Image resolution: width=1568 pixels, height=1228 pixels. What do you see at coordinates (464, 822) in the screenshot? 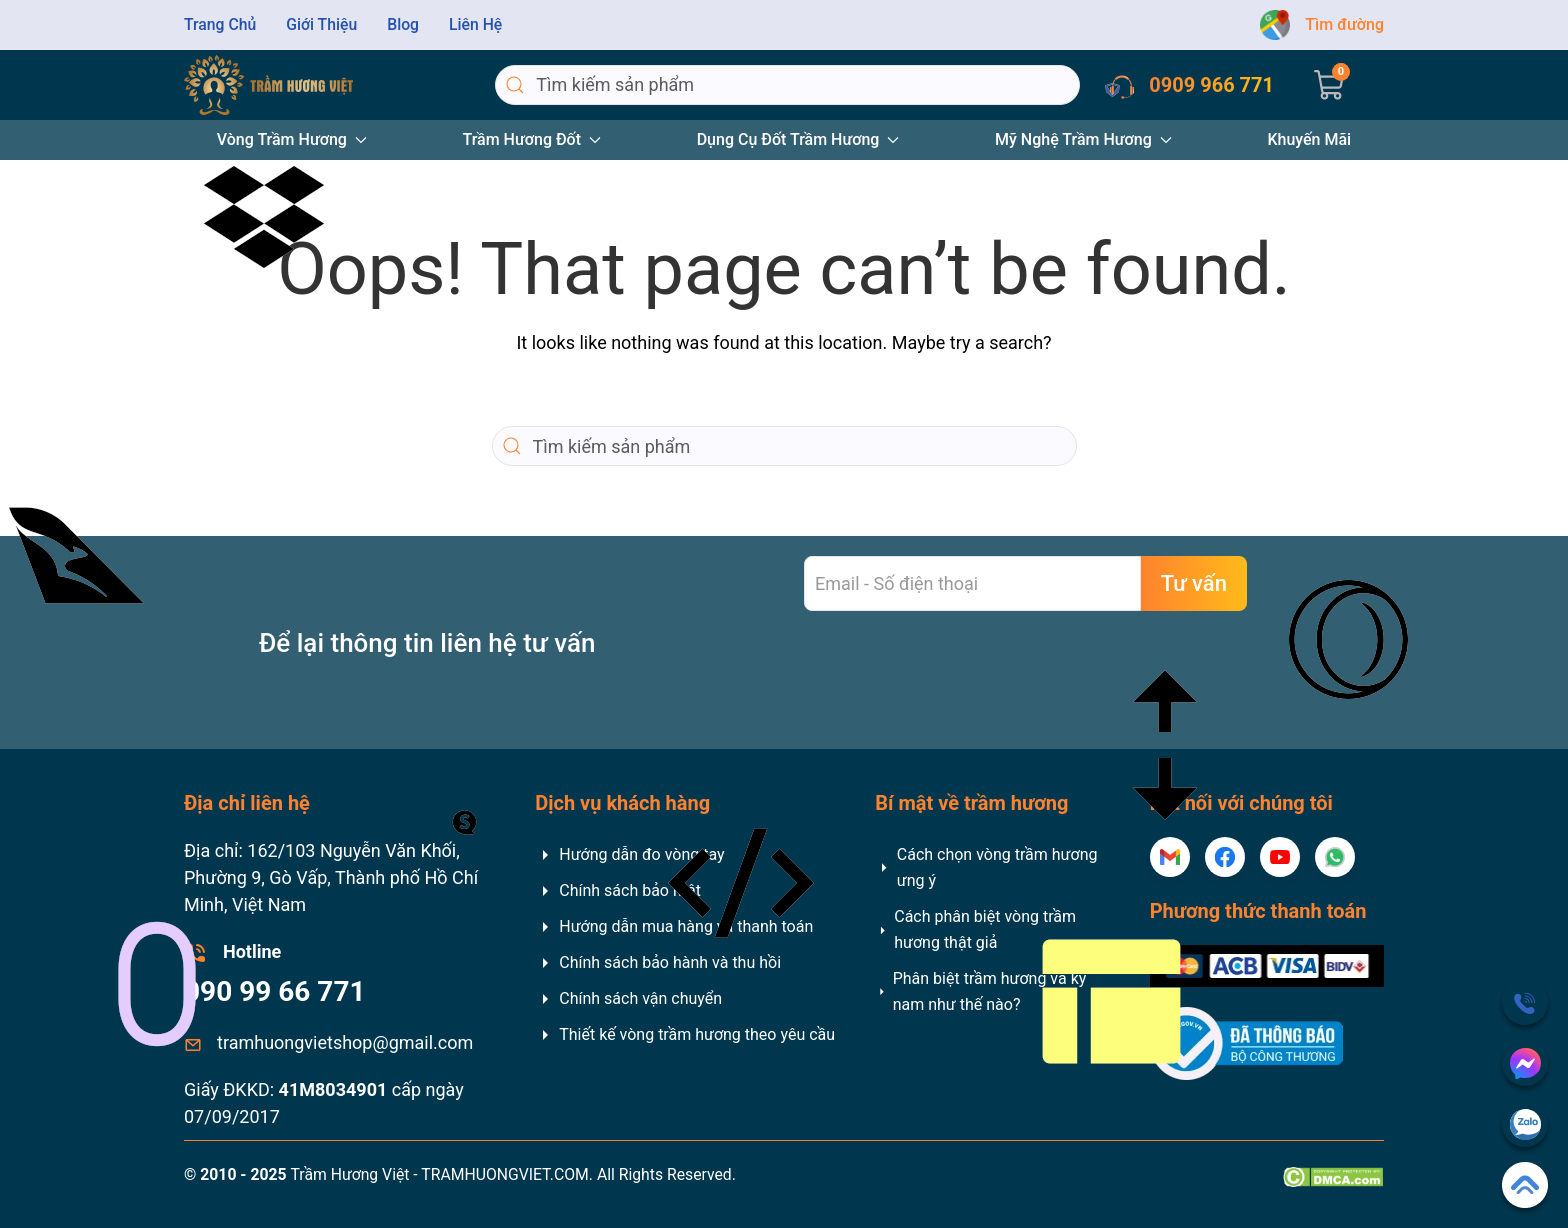
I see `open the Speakap app` at bounding box center [464, 822].